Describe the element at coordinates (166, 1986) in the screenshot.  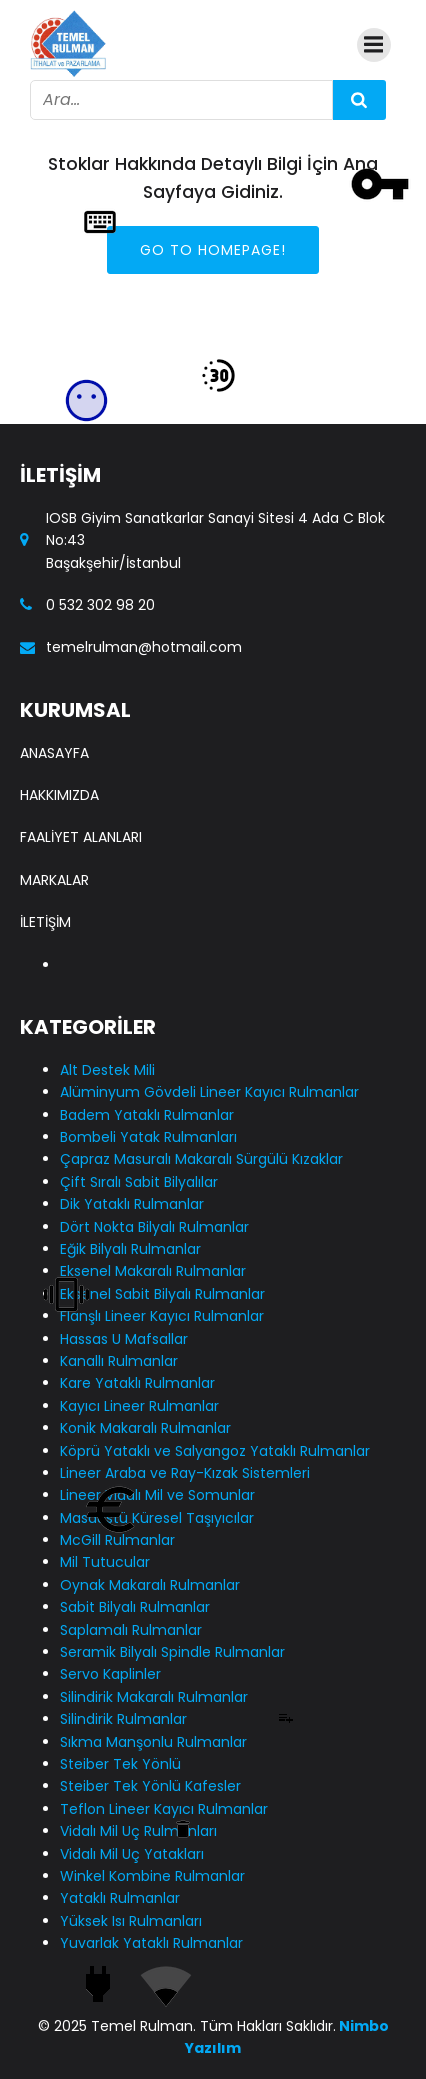
I see `indicates weak wifi signal strength (1 bar)` at that location.